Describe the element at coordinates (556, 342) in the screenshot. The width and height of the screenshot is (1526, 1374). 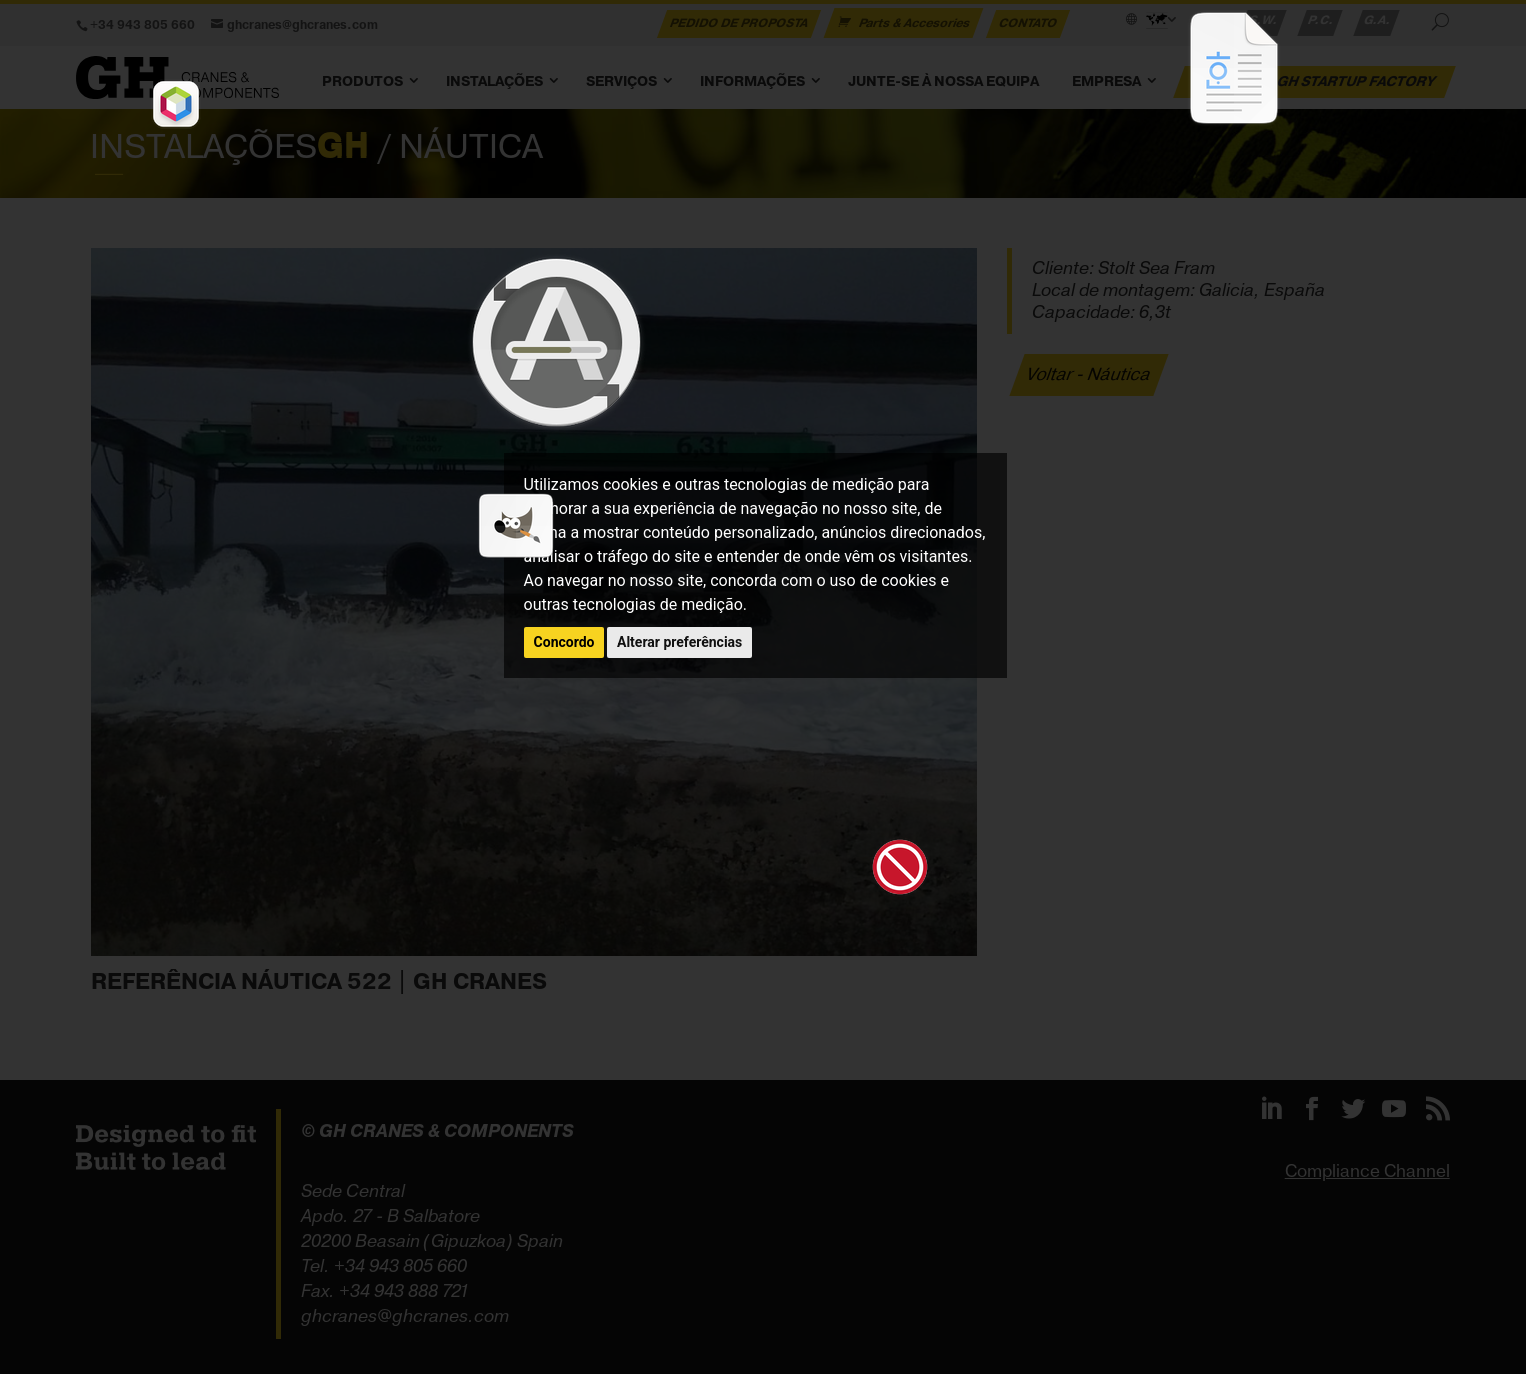
I see `open the software update manager` at that location.